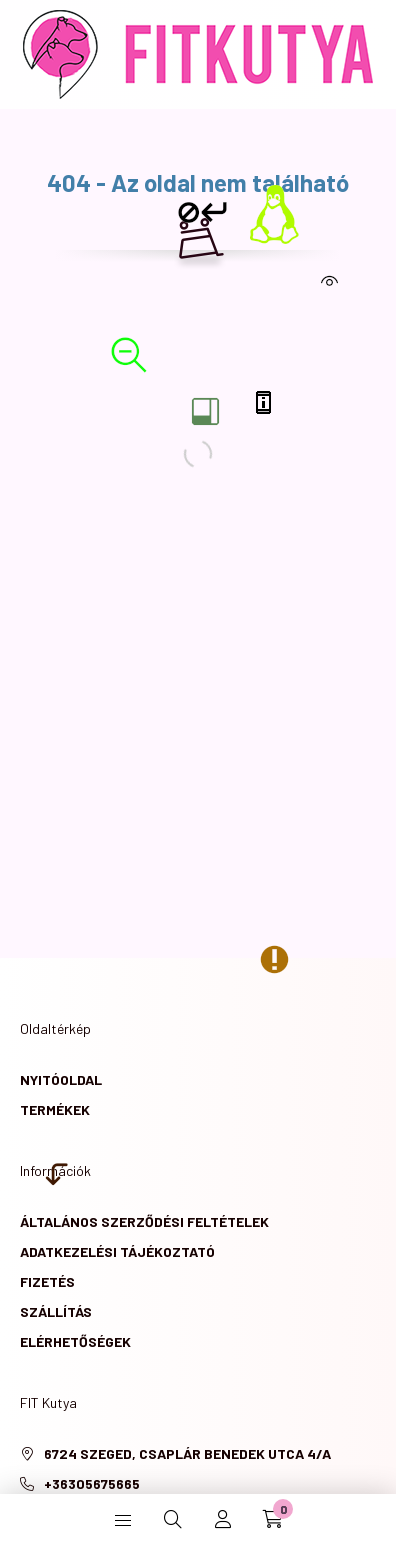  Describe the element at coordinates (274, 959) in the screenshot. I see `indicates an unsupported or invalid breakpoint in the debugger` at that location.